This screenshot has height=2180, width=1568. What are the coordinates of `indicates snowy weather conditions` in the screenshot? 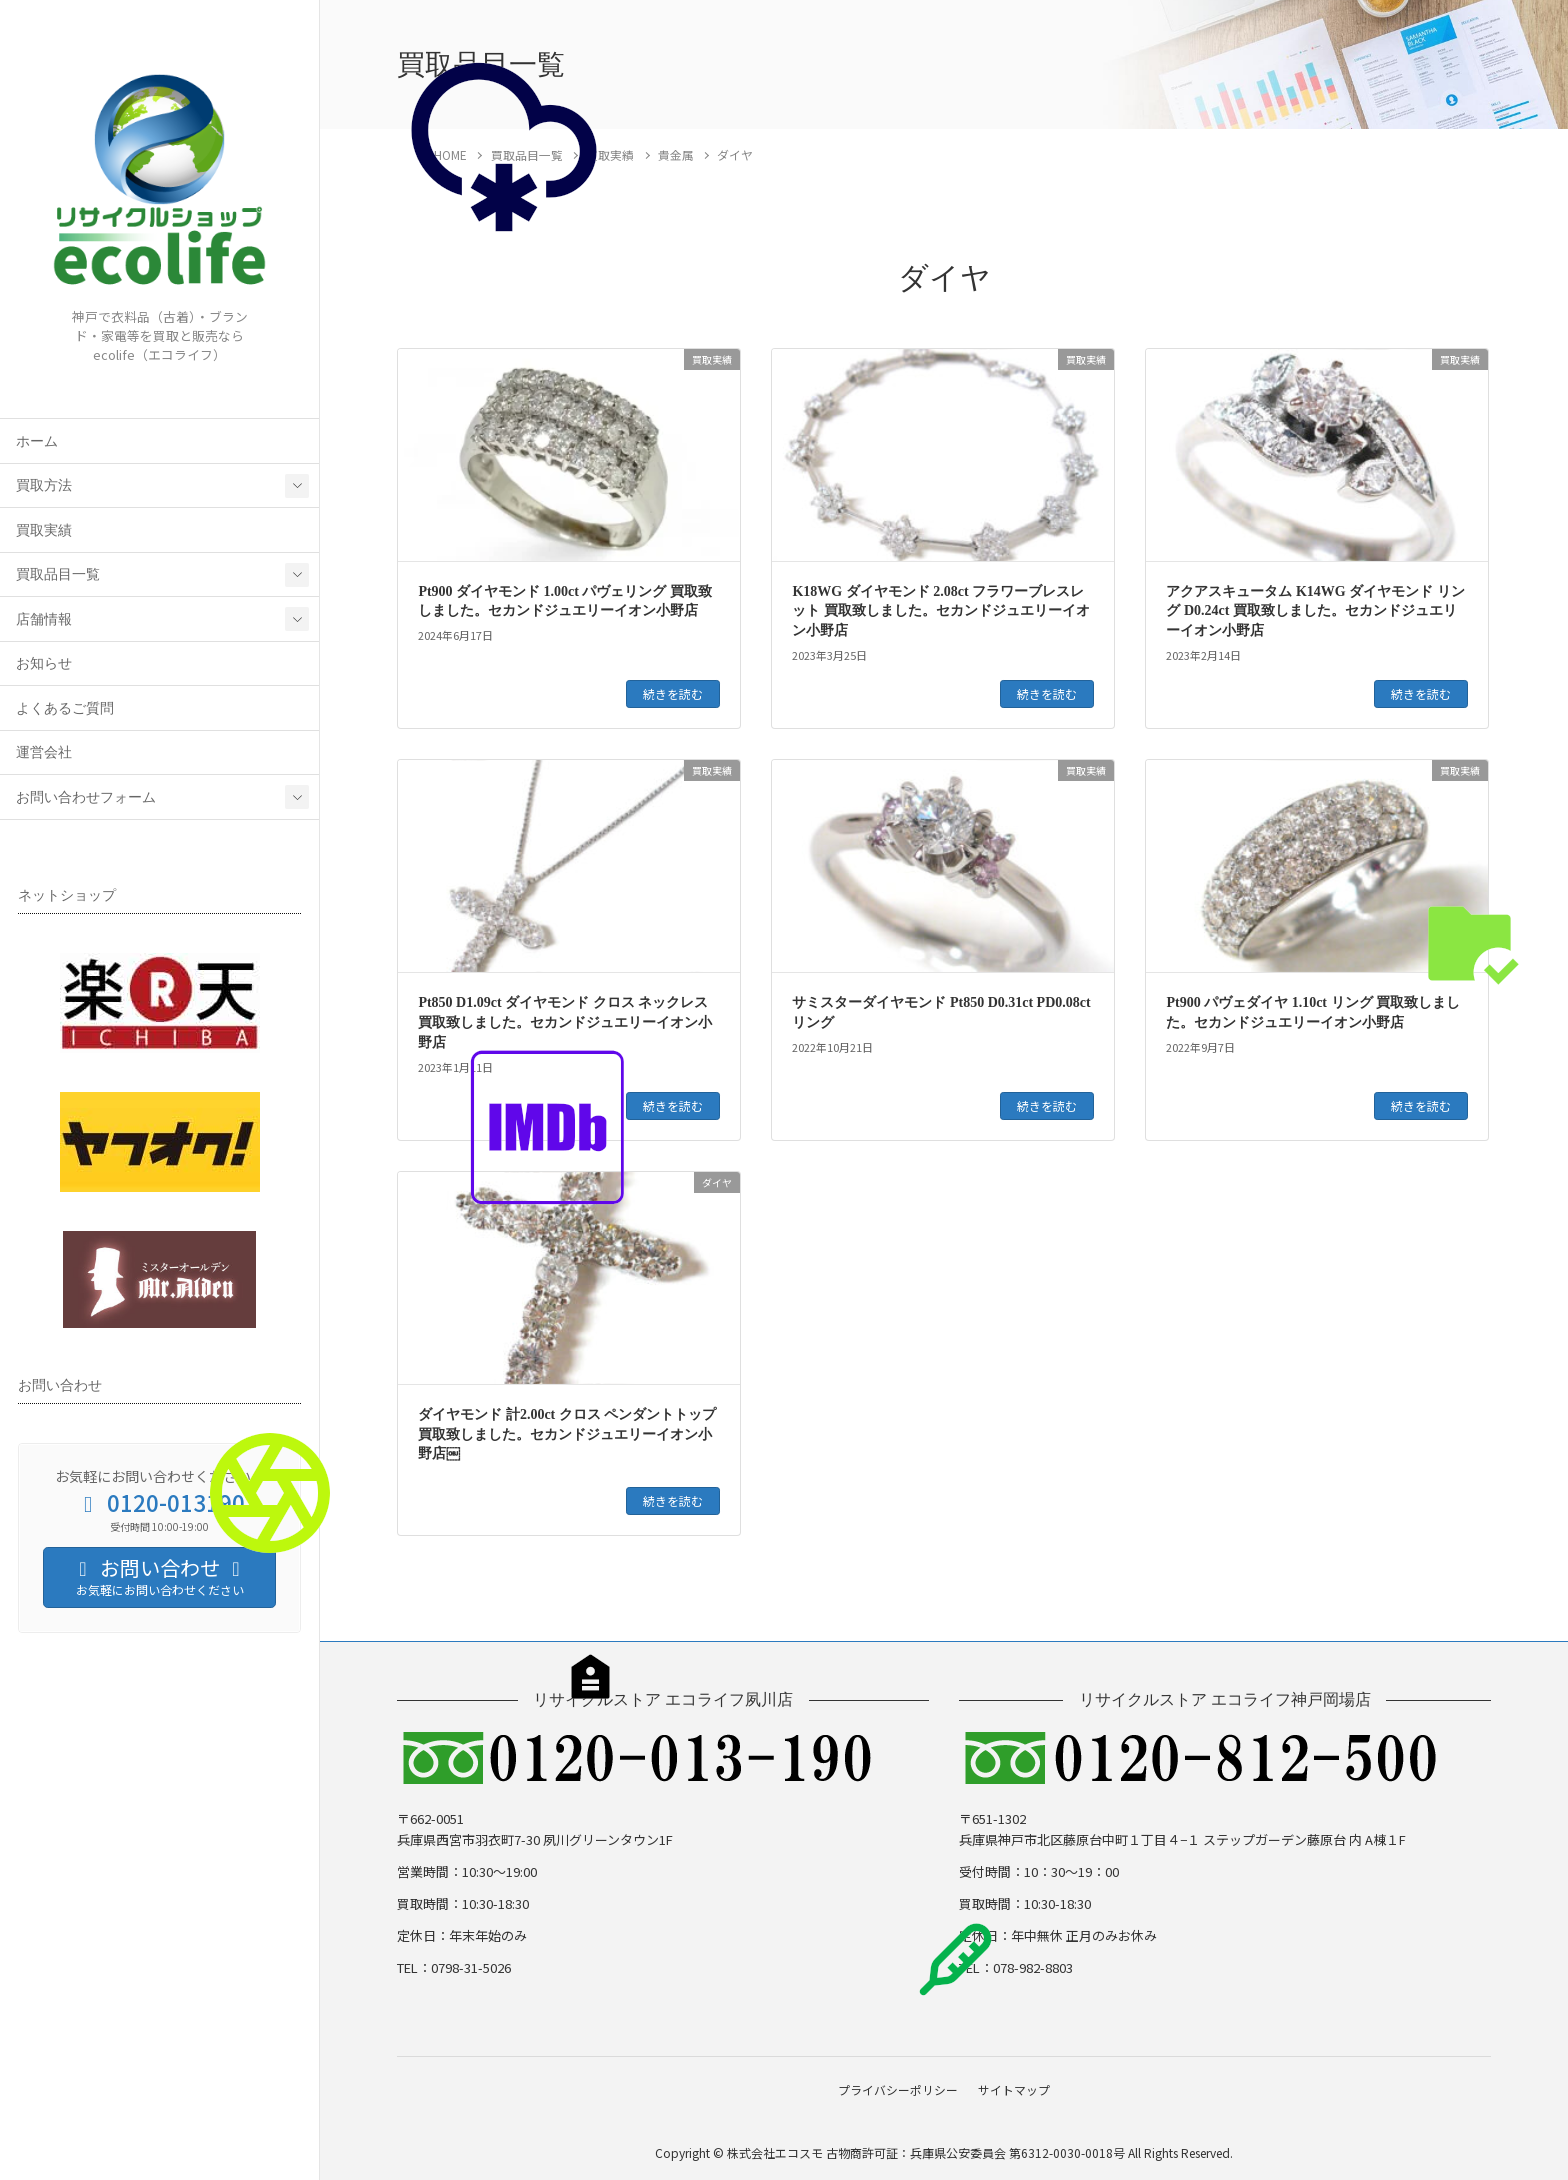 It's located at (504, 147).